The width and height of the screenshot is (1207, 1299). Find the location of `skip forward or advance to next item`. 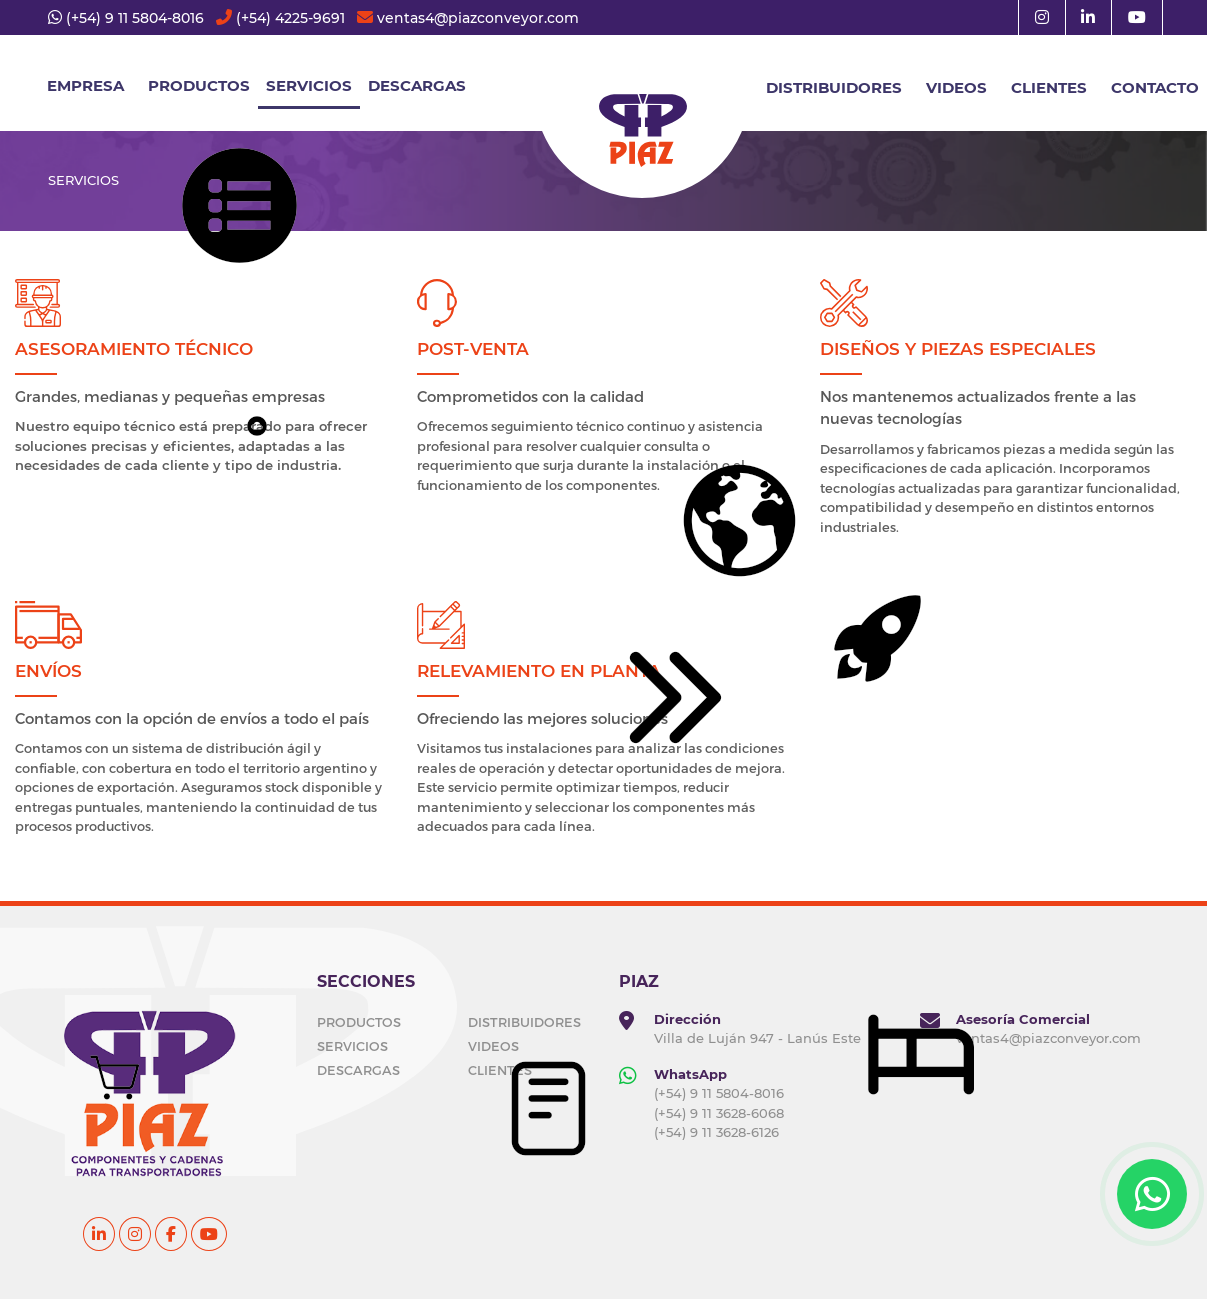

skip forward or advance to next item is located at coordinates (671, 697).